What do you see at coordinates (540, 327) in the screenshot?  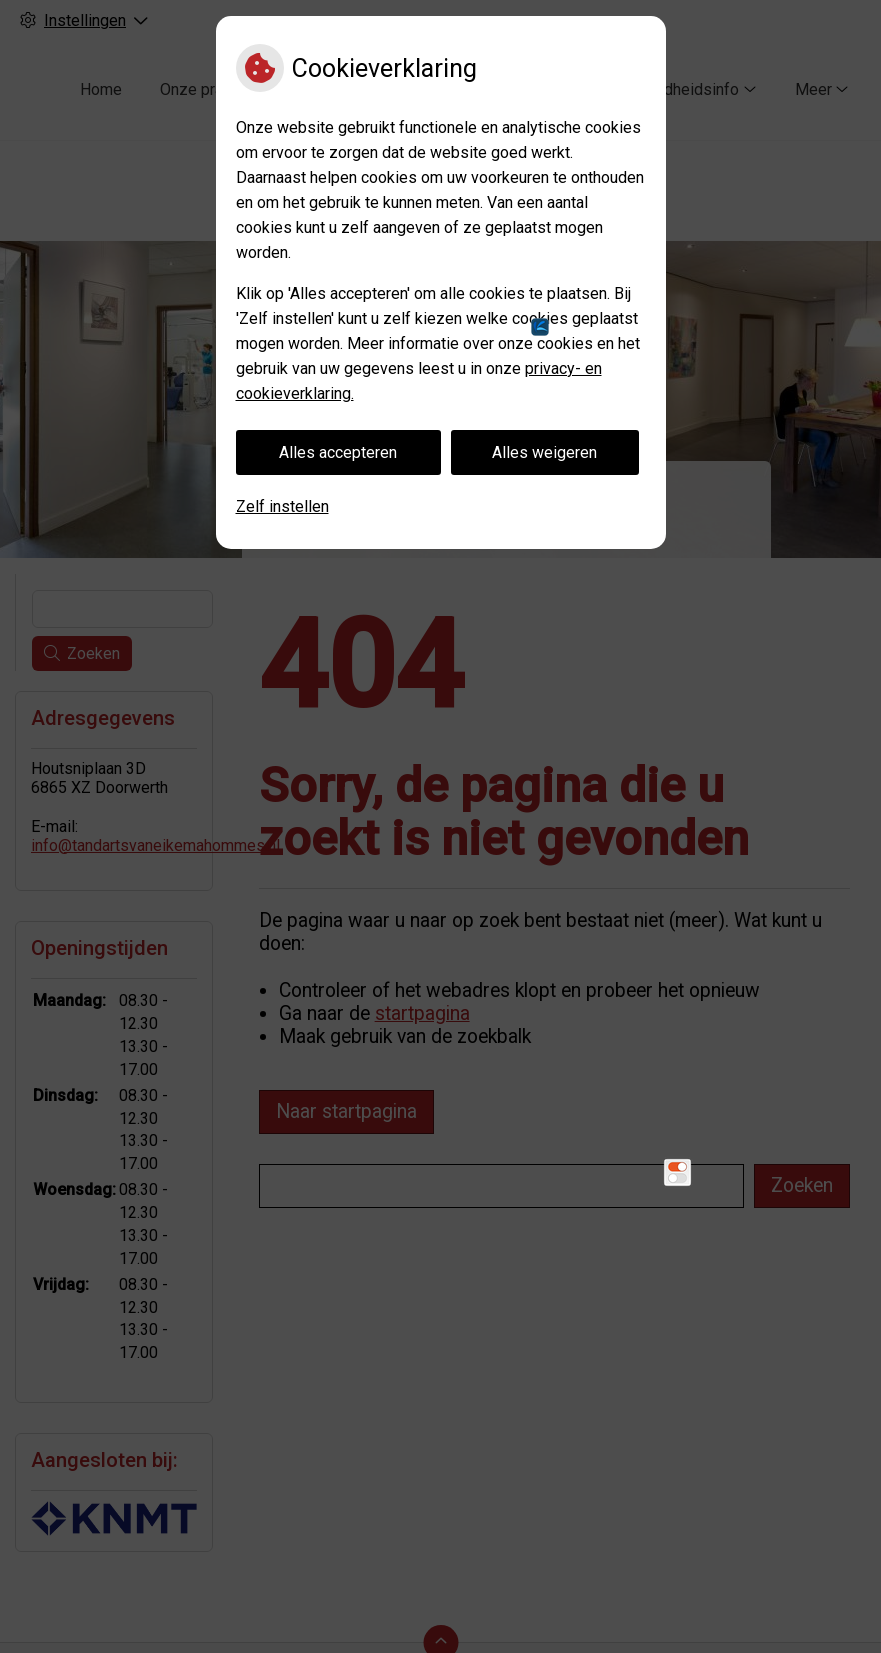 I see `launch the KaOS linux distribution app` at bounding box center [540, 327].